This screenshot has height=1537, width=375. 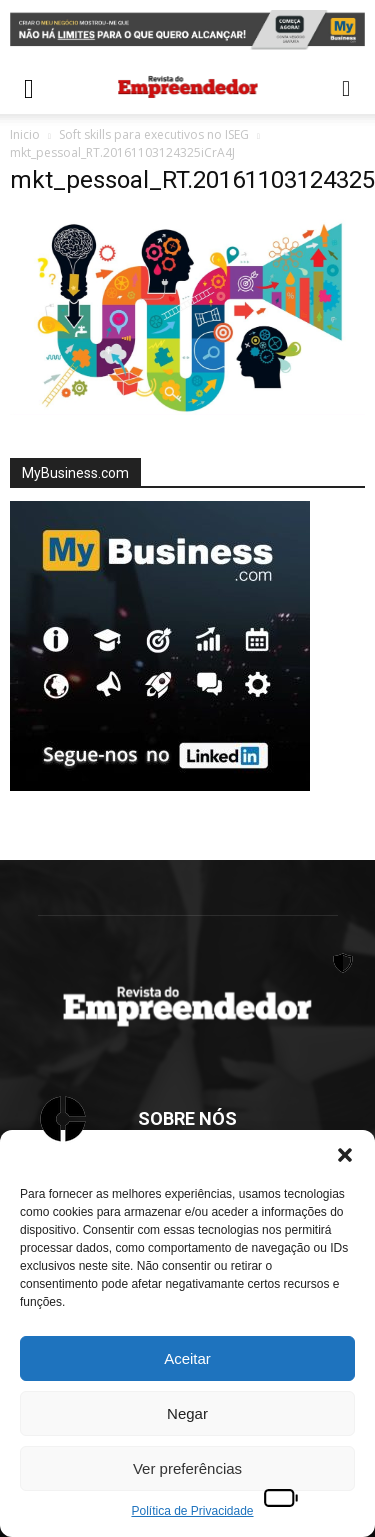 What do you see at coordinates (343, 963) in the screenshot?
I see `partial security or protection enabled` at bounding box center [343, 963].